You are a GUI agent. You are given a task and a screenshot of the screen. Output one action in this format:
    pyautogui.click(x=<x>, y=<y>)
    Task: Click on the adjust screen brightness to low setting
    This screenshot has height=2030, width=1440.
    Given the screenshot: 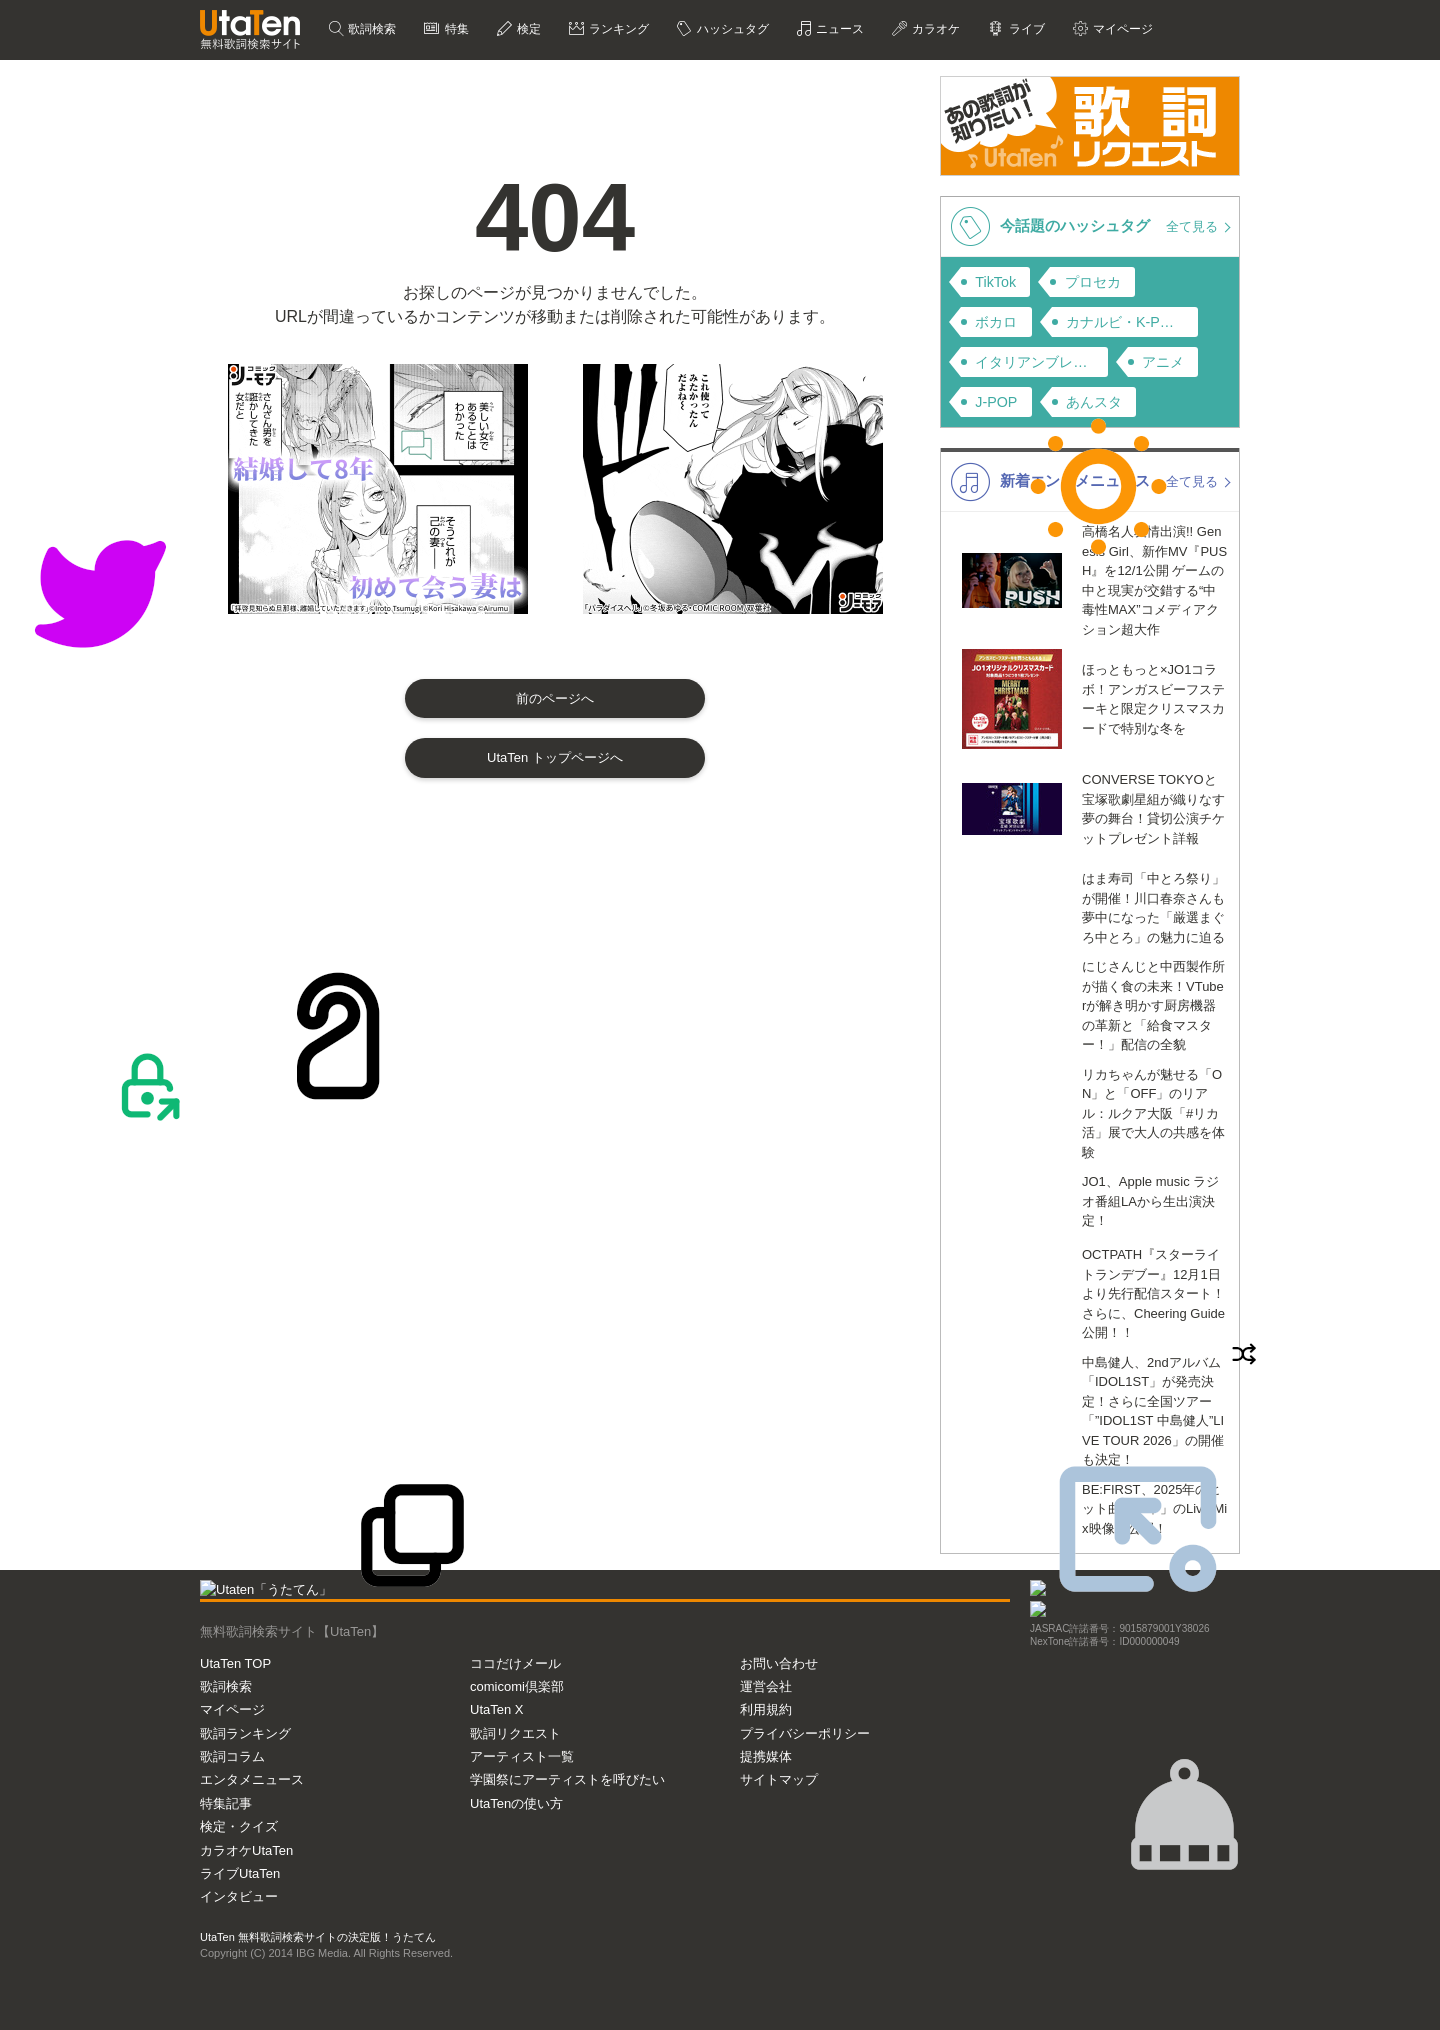 What is the action you would take?
    pyautogui.click(x=1098, y=486)
    